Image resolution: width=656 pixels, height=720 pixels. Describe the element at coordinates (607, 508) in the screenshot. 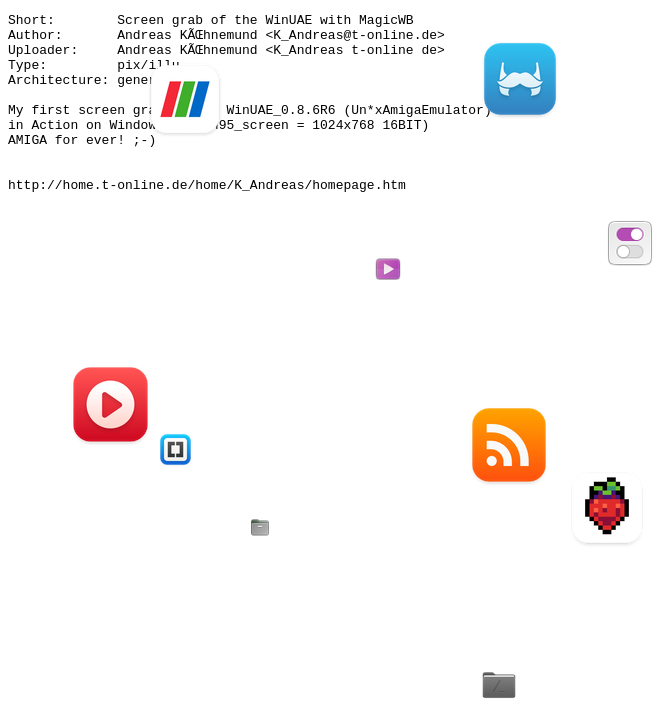

I see `open the Celeste app` at that location.